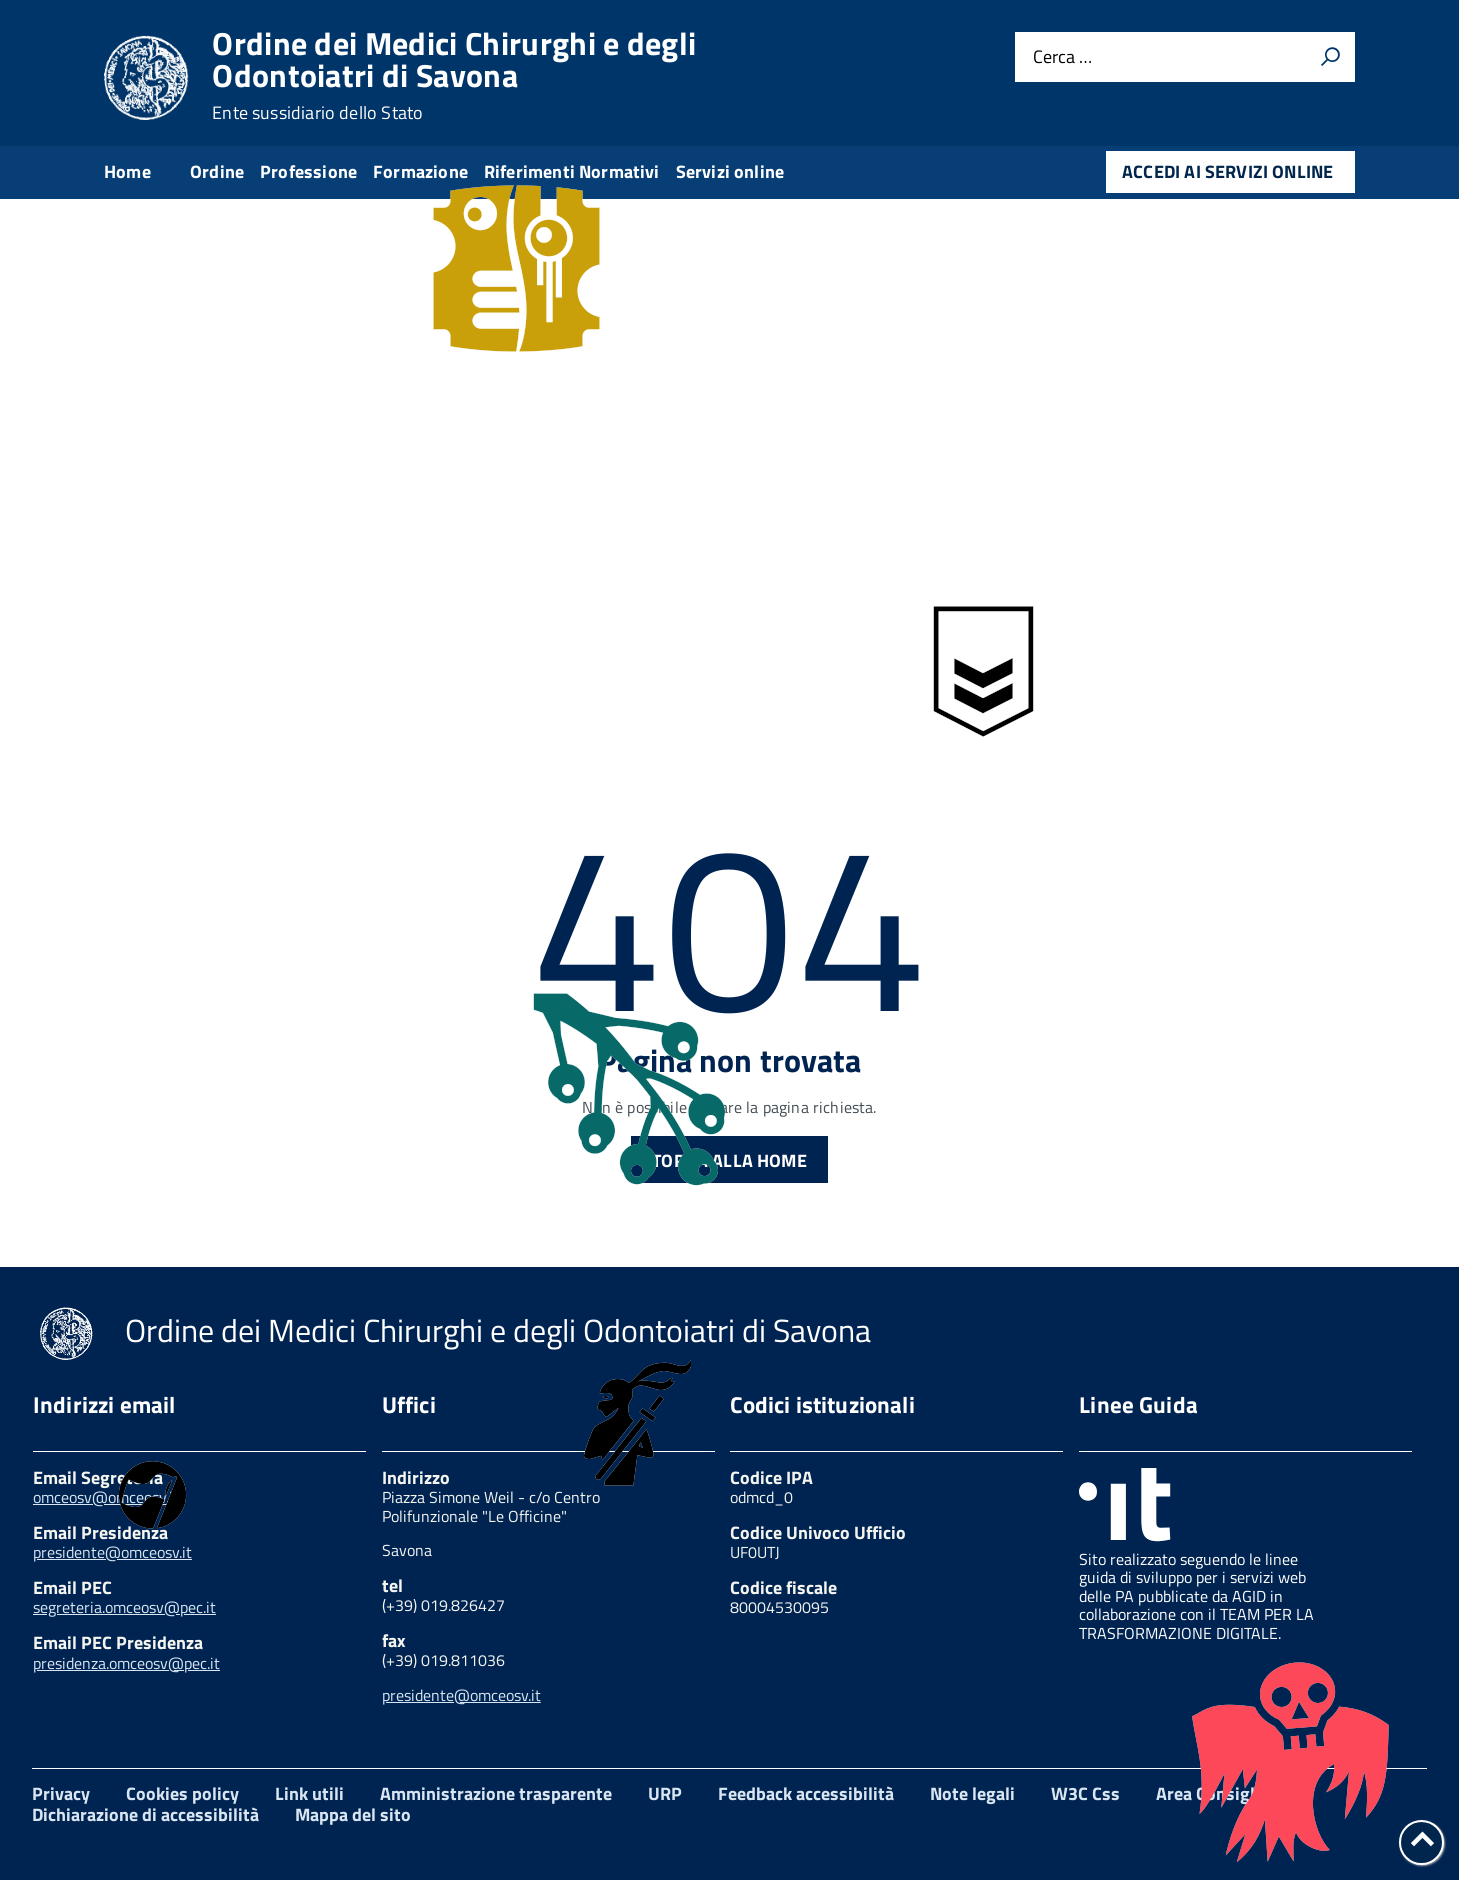  Describe the element at coordinates (983, 671) in the screenshot. I see `indicates rank level 2 or sergeant status` at that location.